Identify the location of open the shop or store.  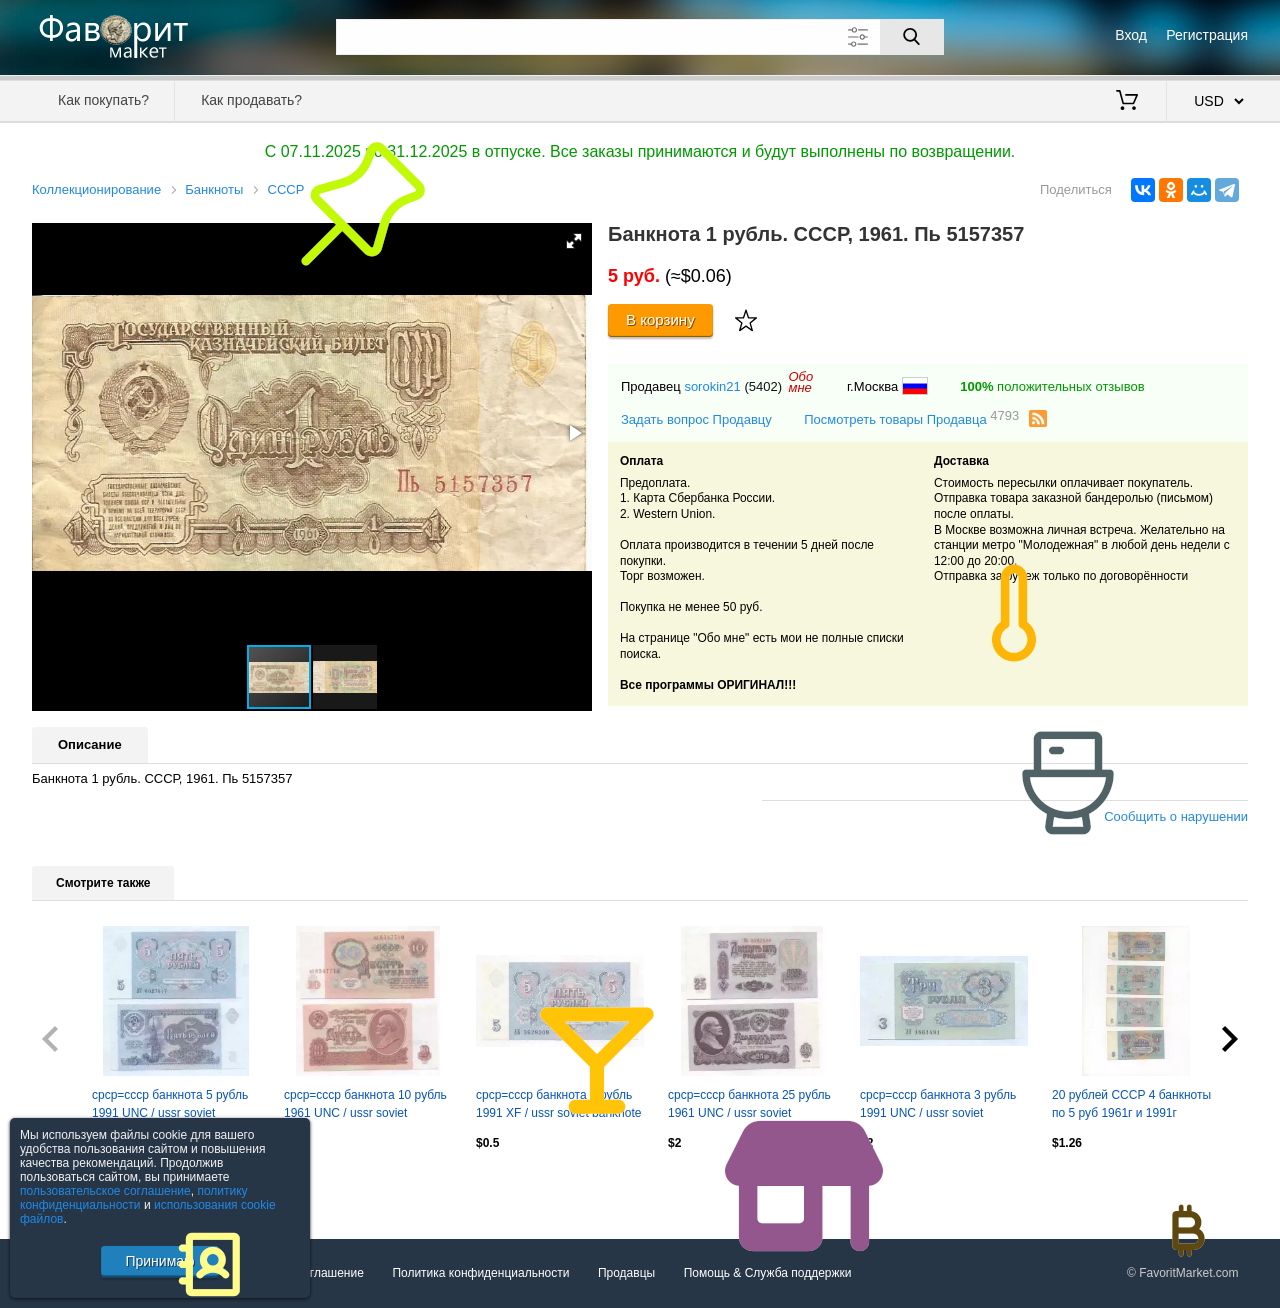
(804, 1186).